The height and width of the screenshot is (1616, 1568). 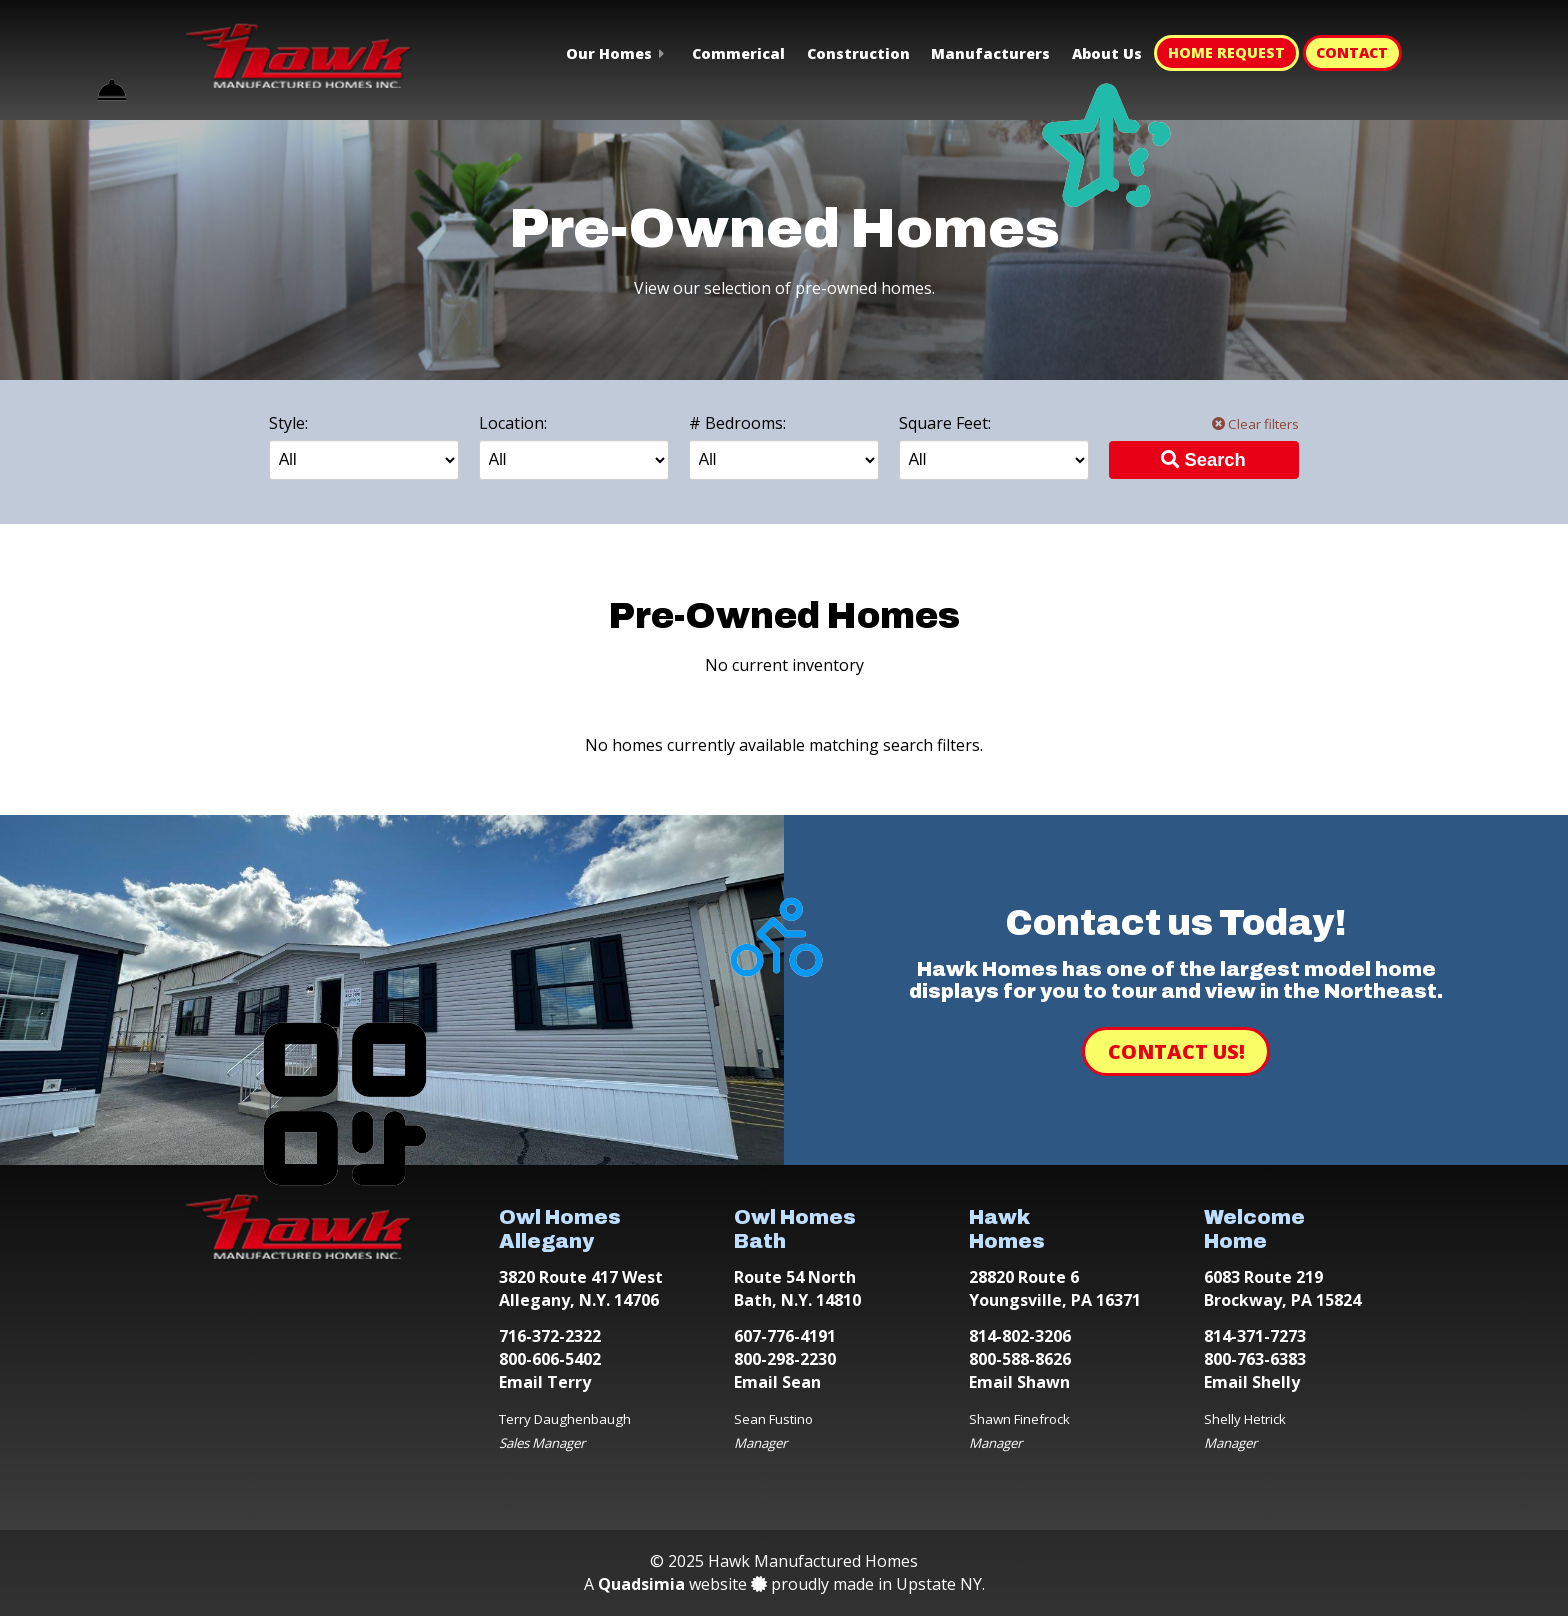 I want to click on access cycling or bike-related features, so click(x=776, y=940).